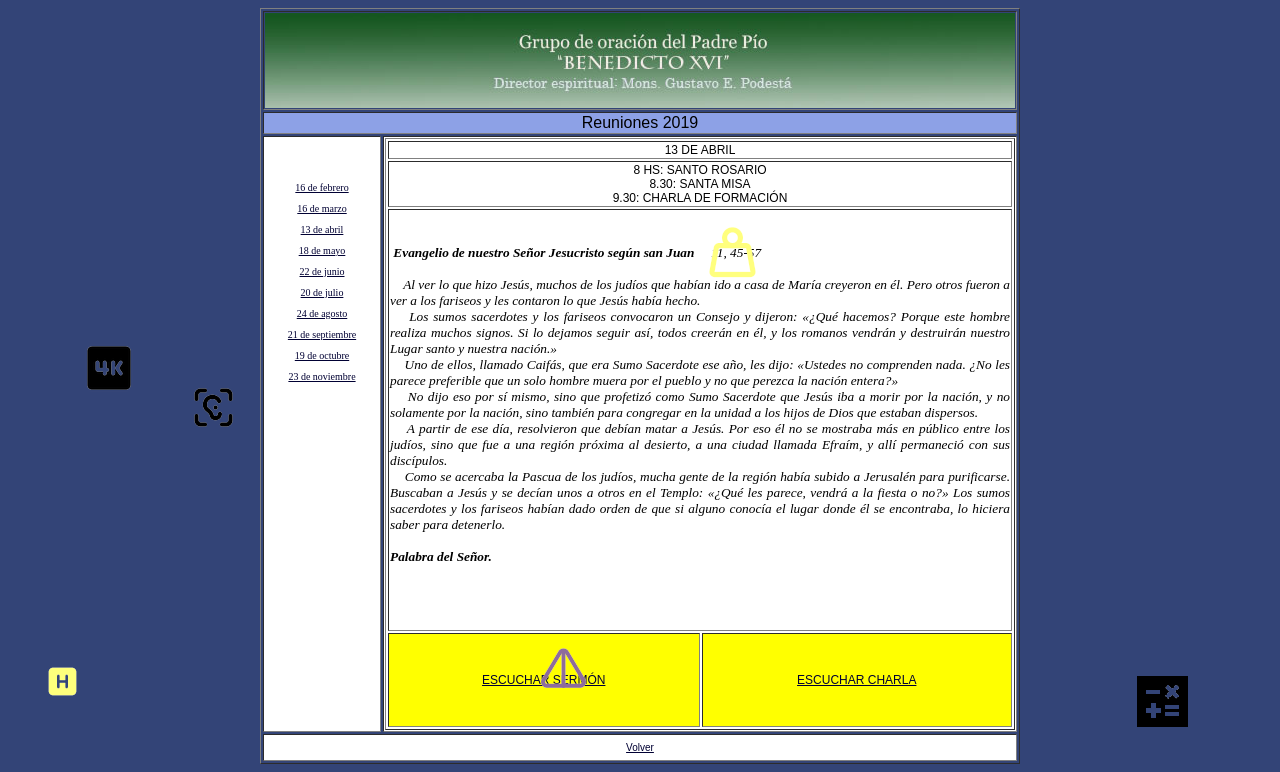 Image resolution: width=1280 pixels, height=772 pixels. Describe the element at coordinates (1162, 701) in the screenshot. I see `open calculator app` at that location.